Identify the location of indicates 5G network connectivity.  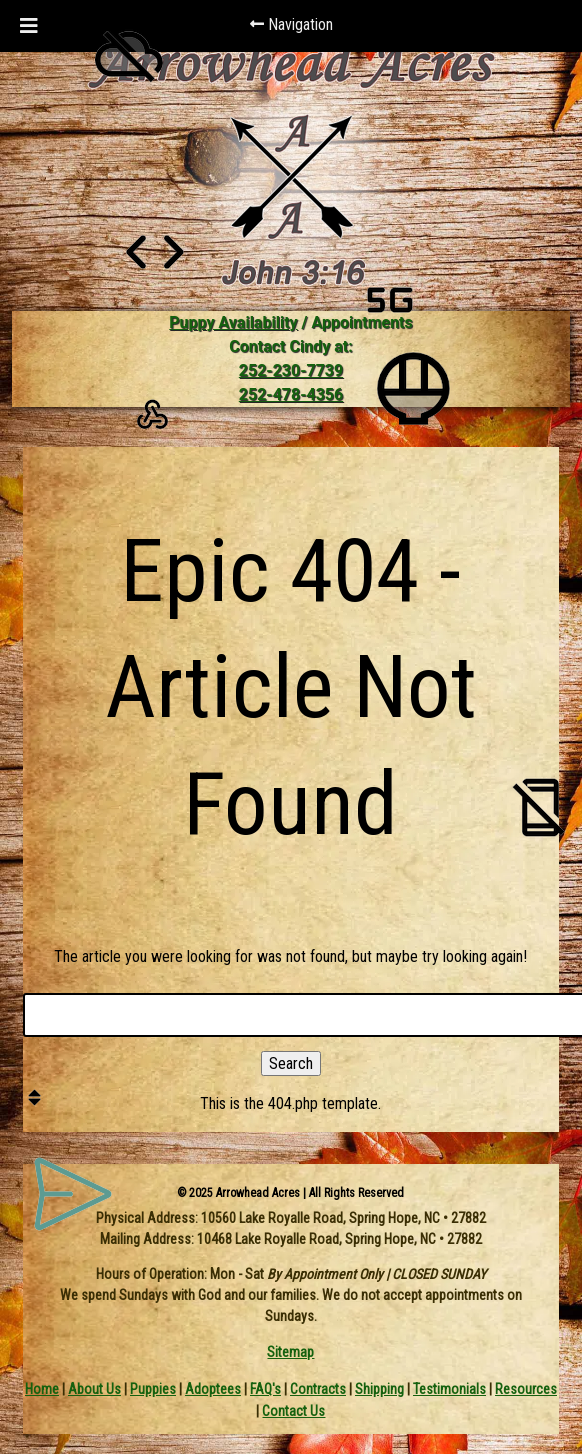
(390, 300).